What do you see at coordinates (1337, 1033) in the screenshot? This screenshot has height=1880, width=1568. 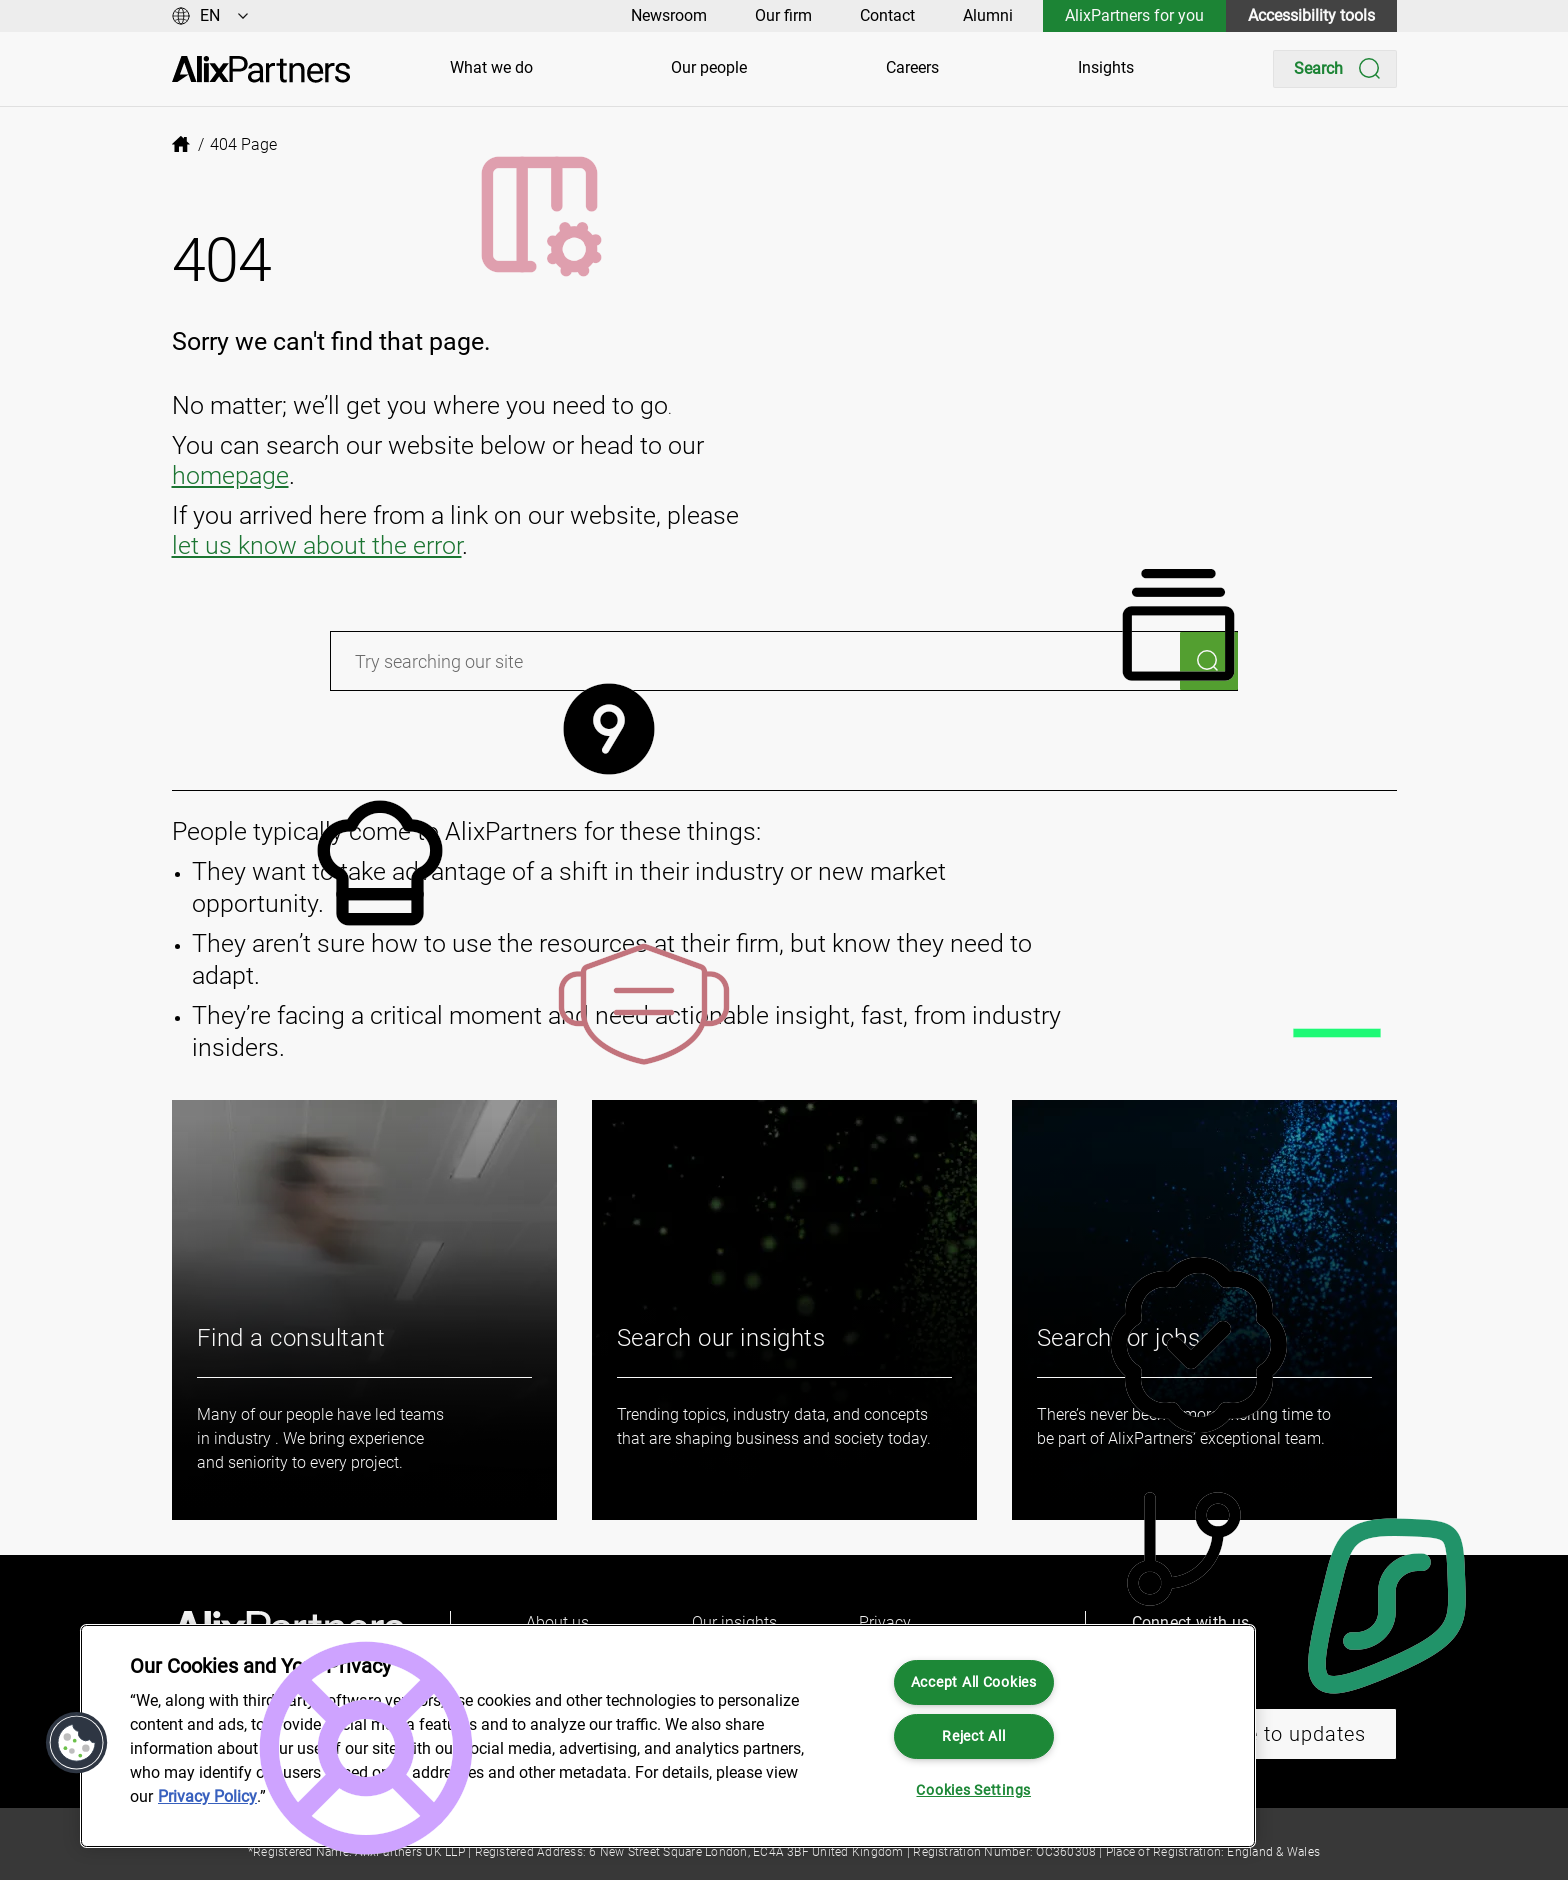 I see `remove an item from a list` at bounding box center [1337, 1033].